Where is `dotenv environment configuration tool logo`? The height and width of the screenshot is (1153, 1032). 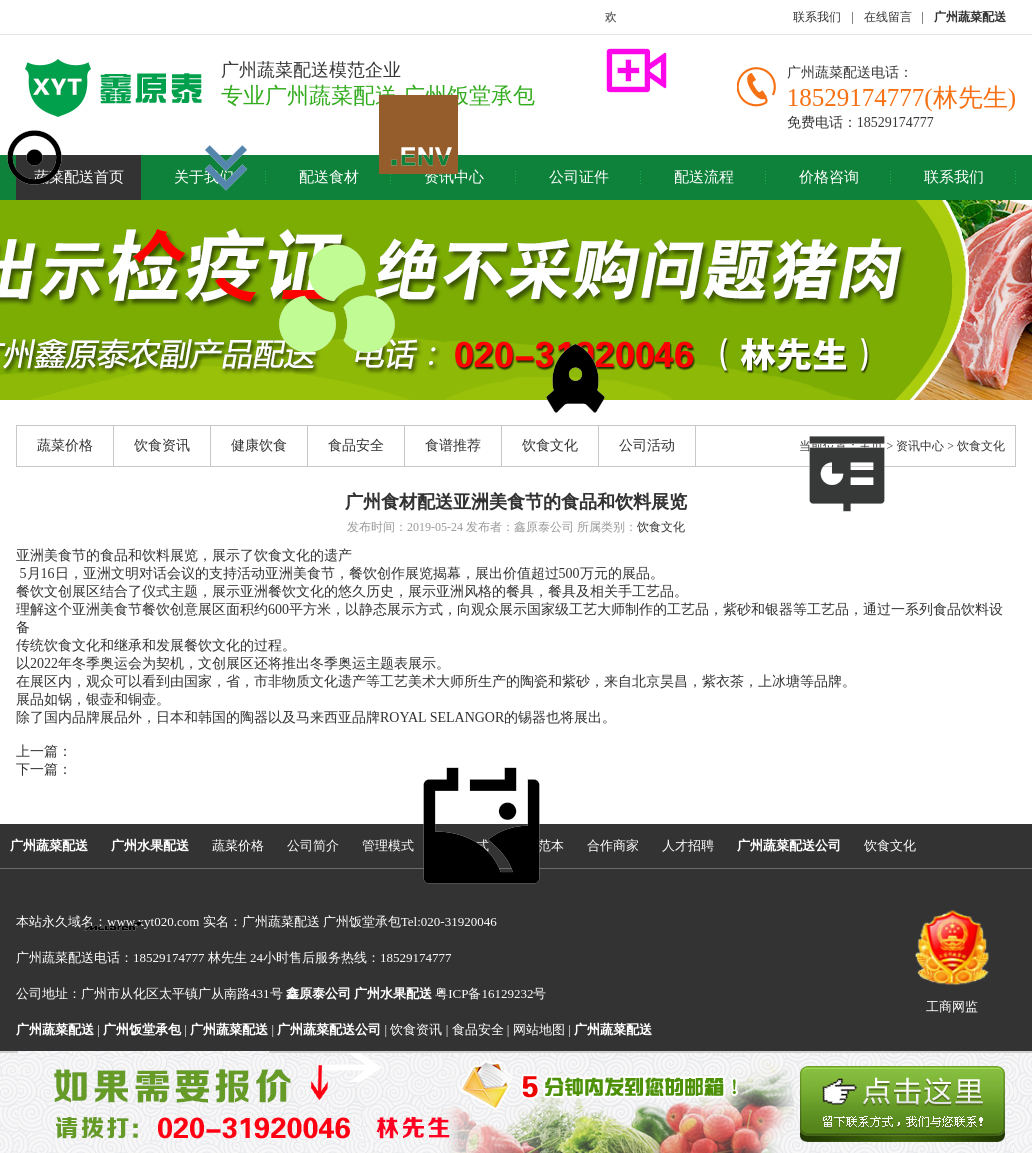 dotenv environment configuration tool logo is located at coordinates (418, 134).